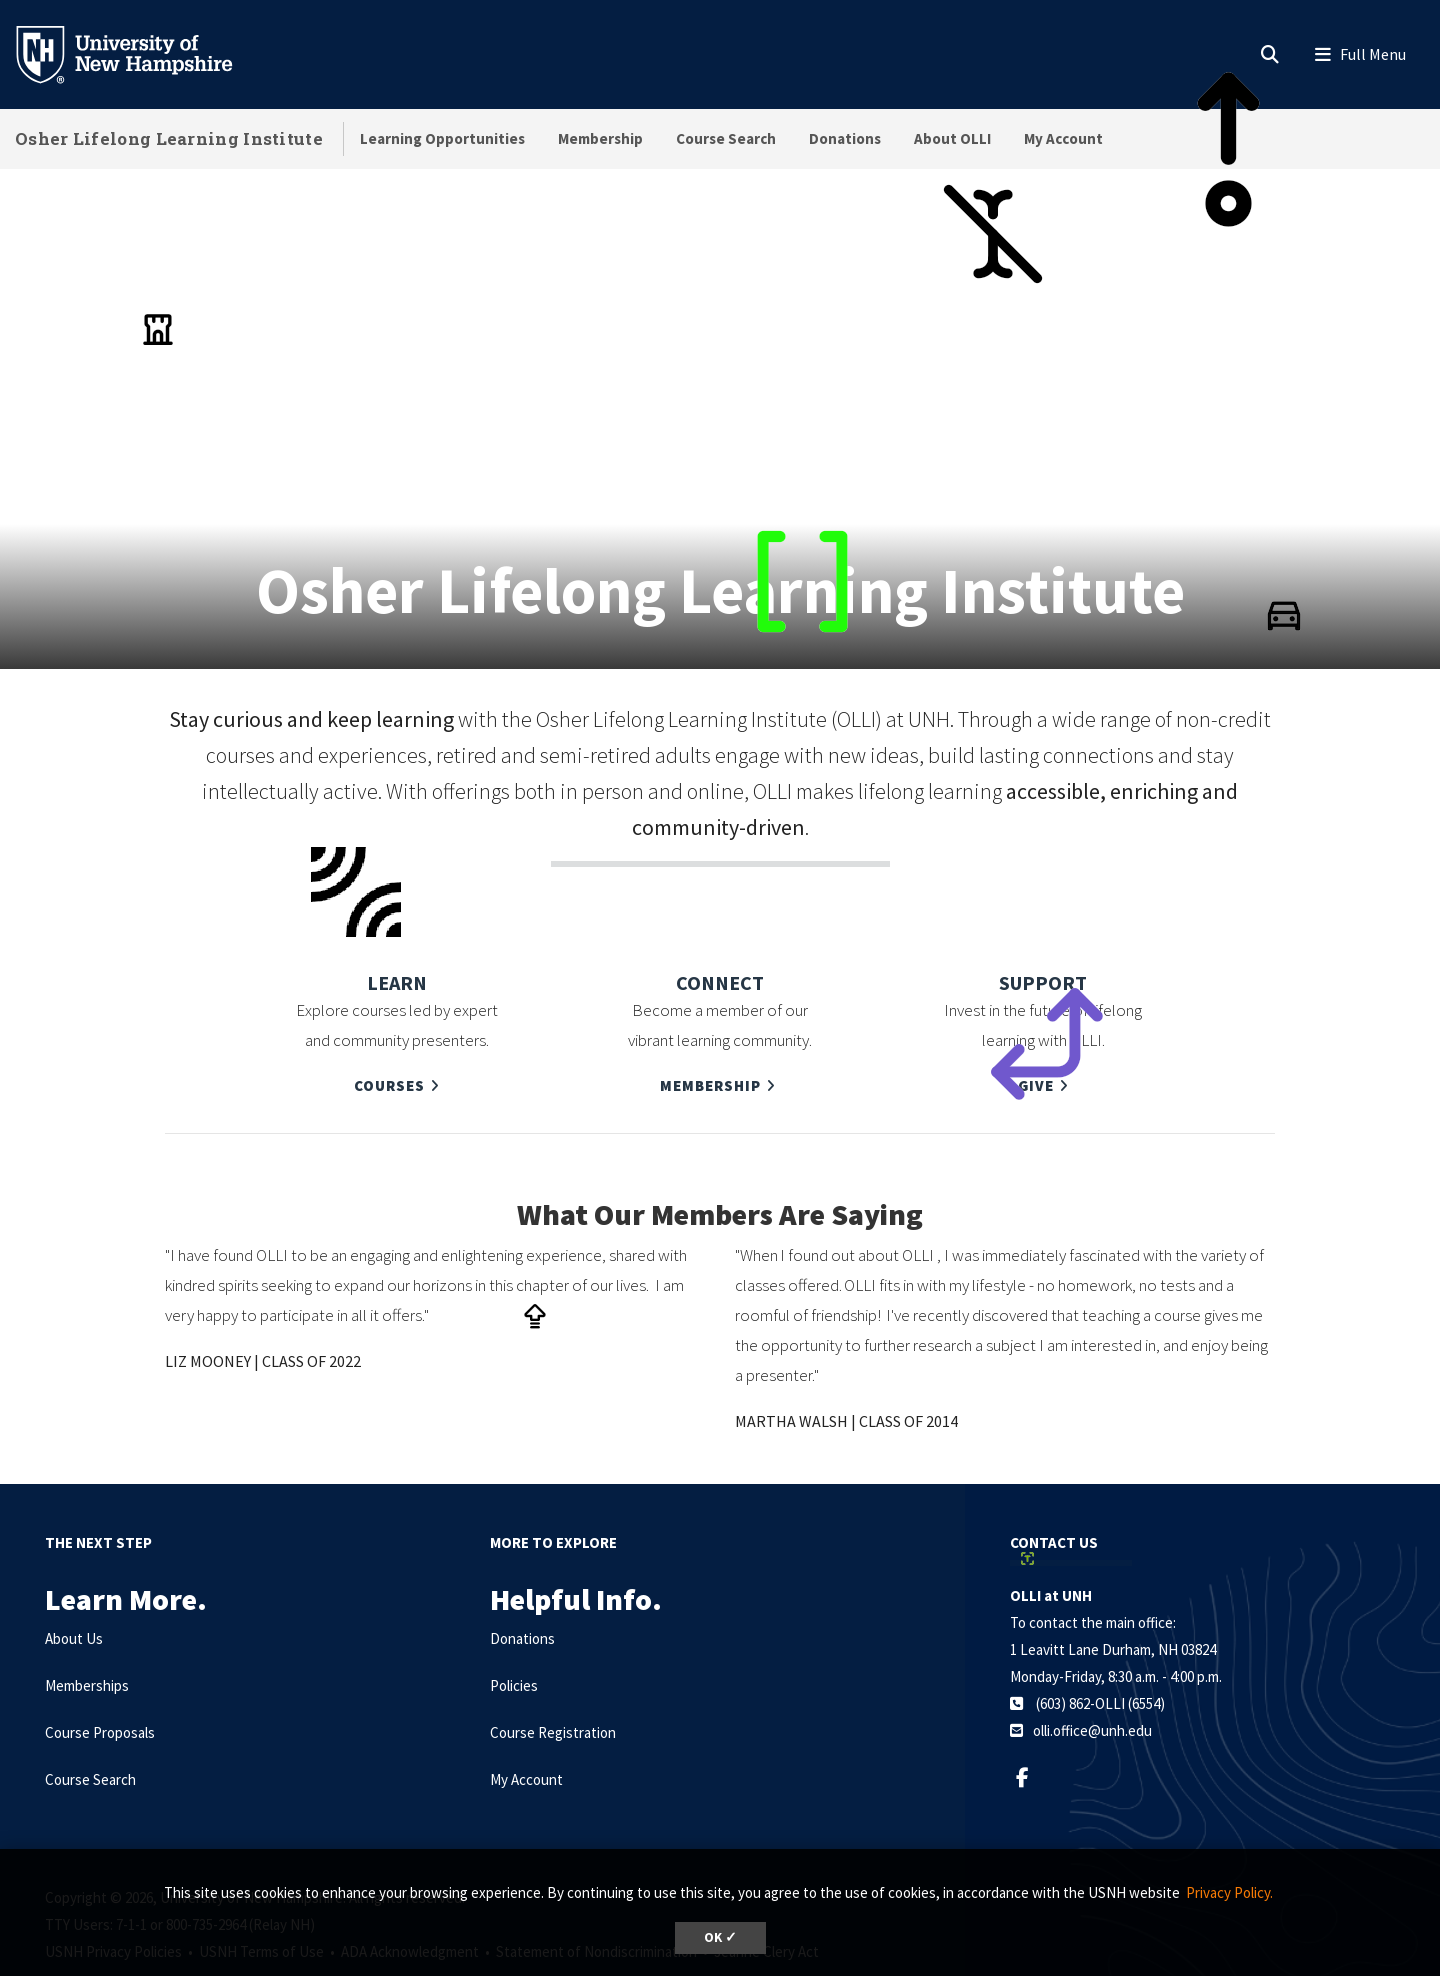  What do you see at coordinates (356, 892) in the screenshot?
I see `enable lens flare or light leak effect` at bounding box center [356, 892].